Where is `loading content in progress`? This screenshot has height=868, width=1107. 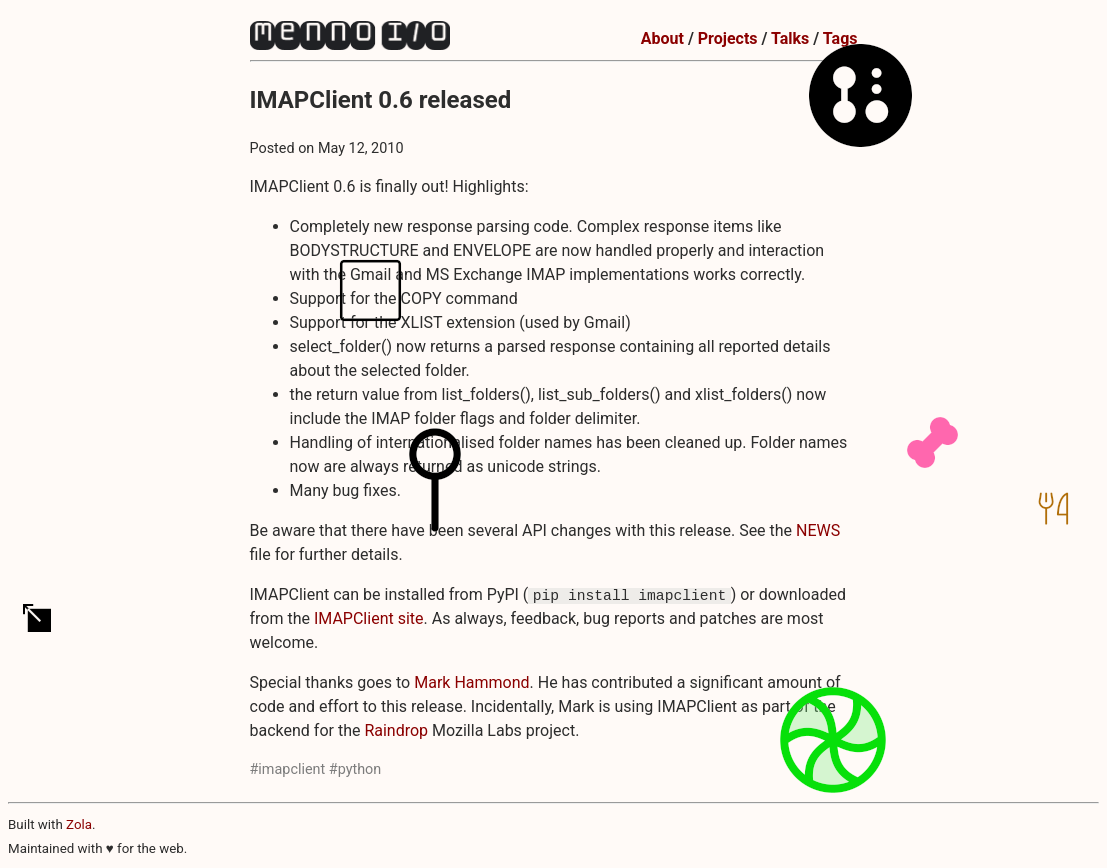 loading content in progress is located at coordinates (833, 740).